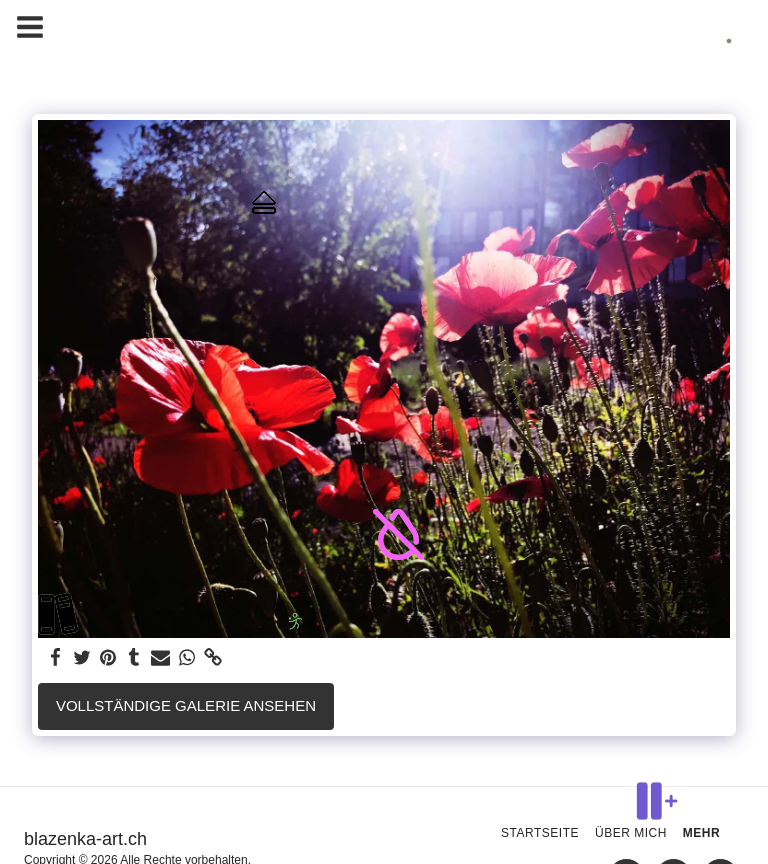 Image resolution: width=768 pixels, height=864 pixels. What do you see at coordinates (295, 621) in the screenshot?
I see `throw or toss an item` at bounding box center [295, 621].